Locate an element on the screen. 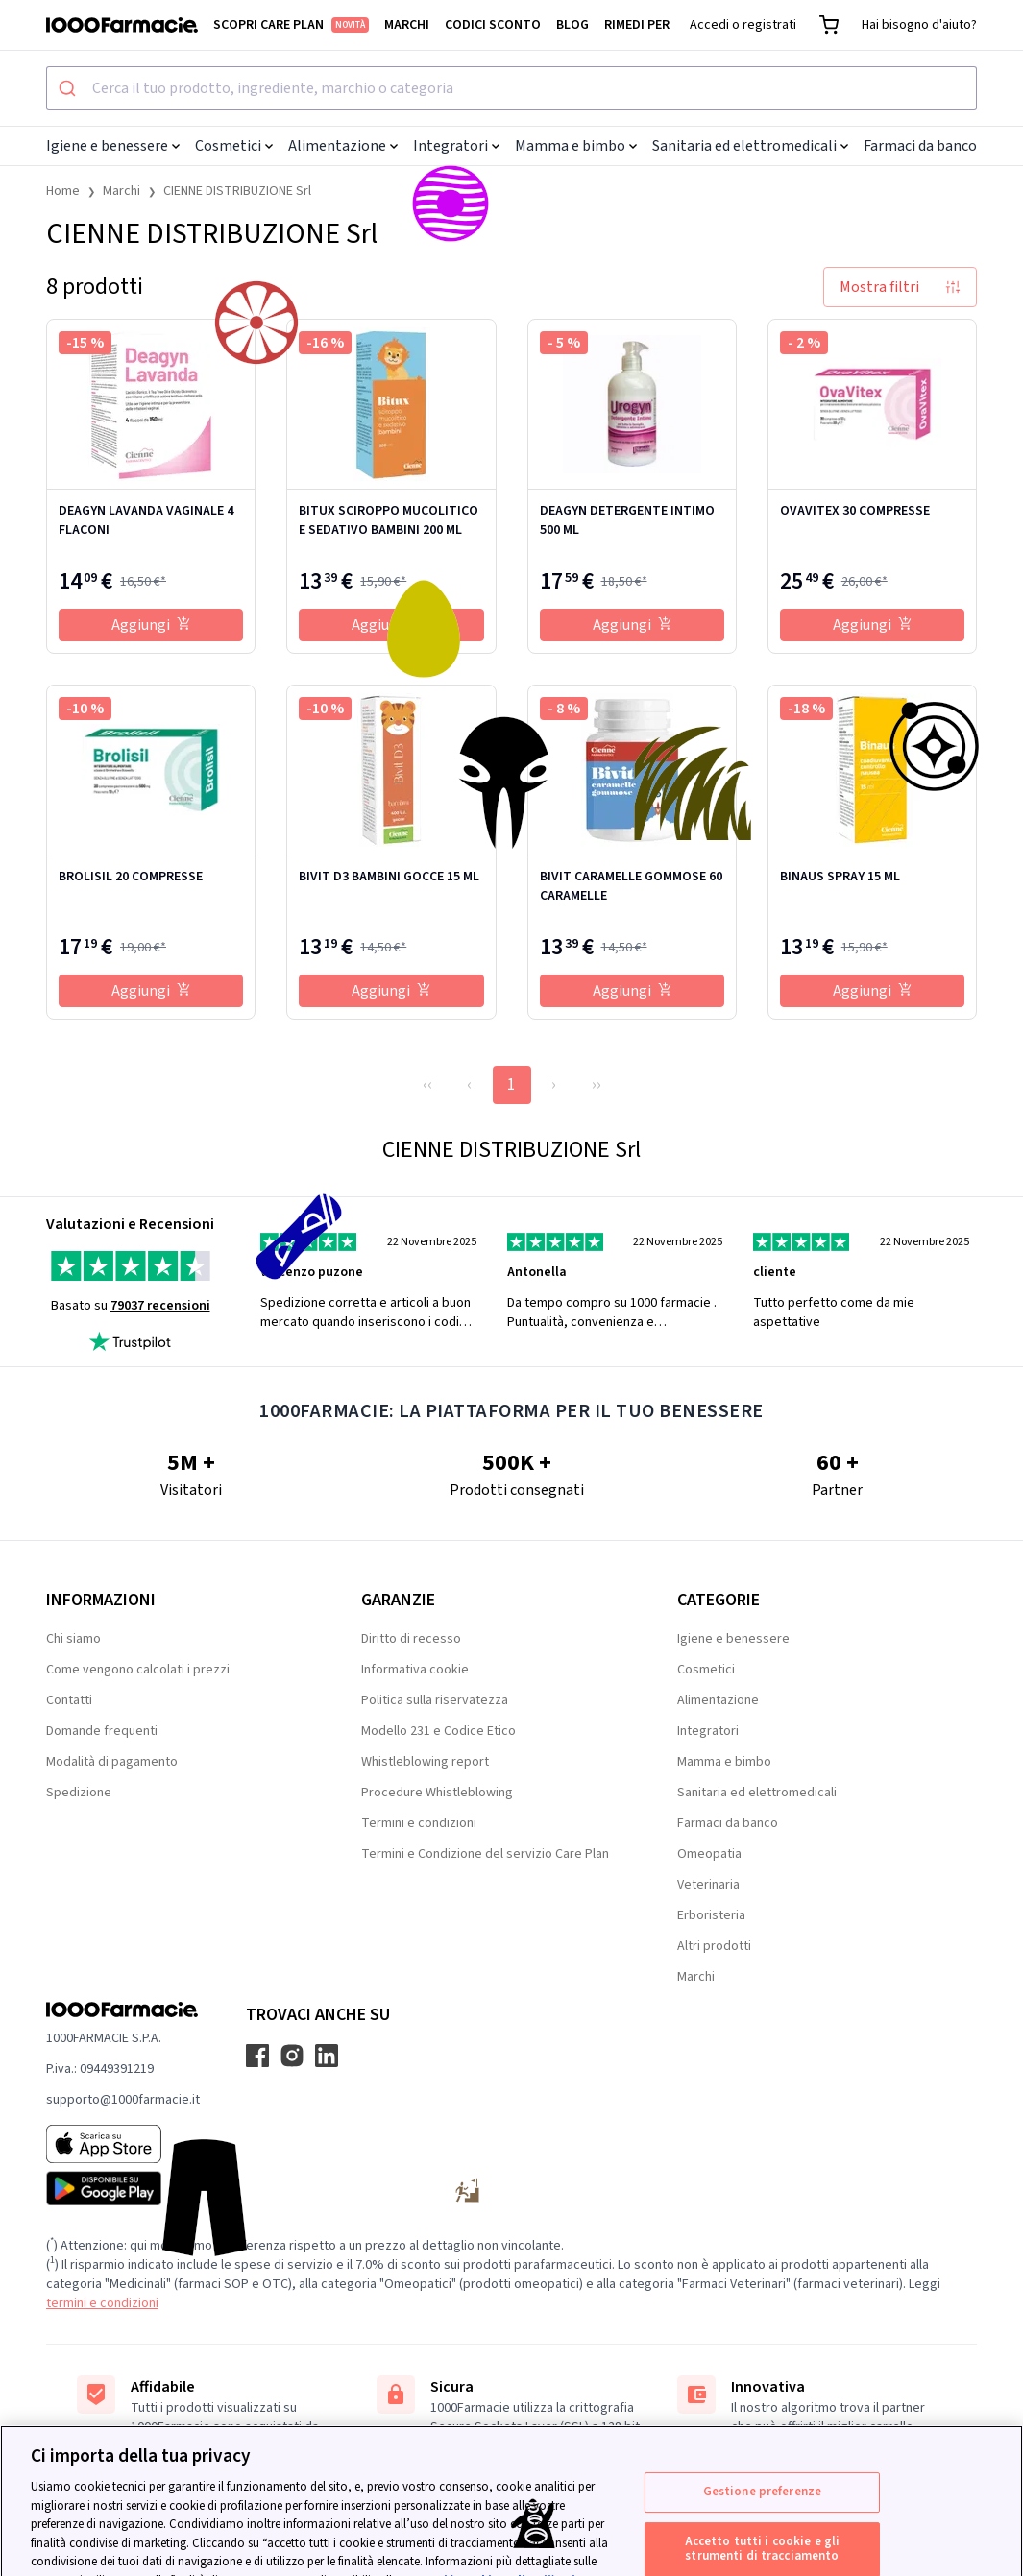 The width and height of the screenshot is (1023, 2576). browse pants or trousers in a clothing app is located at coordinates (205, 2198).